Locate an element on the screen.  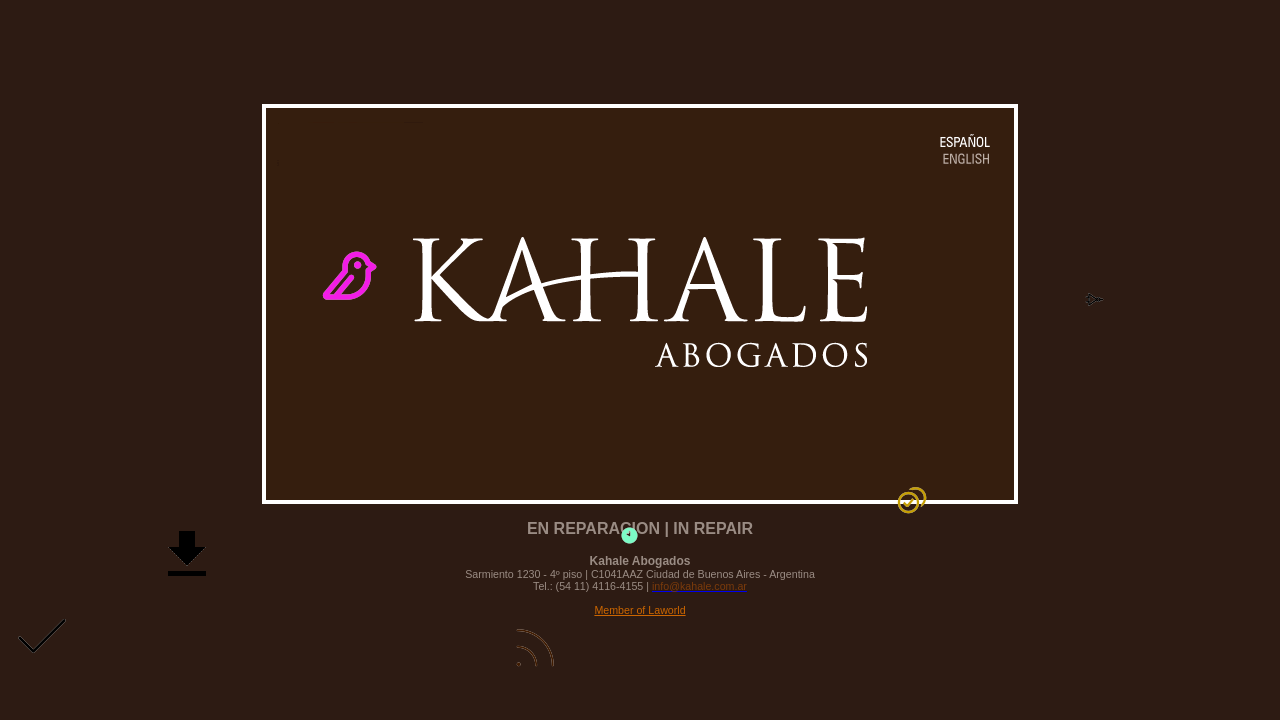
download a file or document is located at coordinates (187, 555).